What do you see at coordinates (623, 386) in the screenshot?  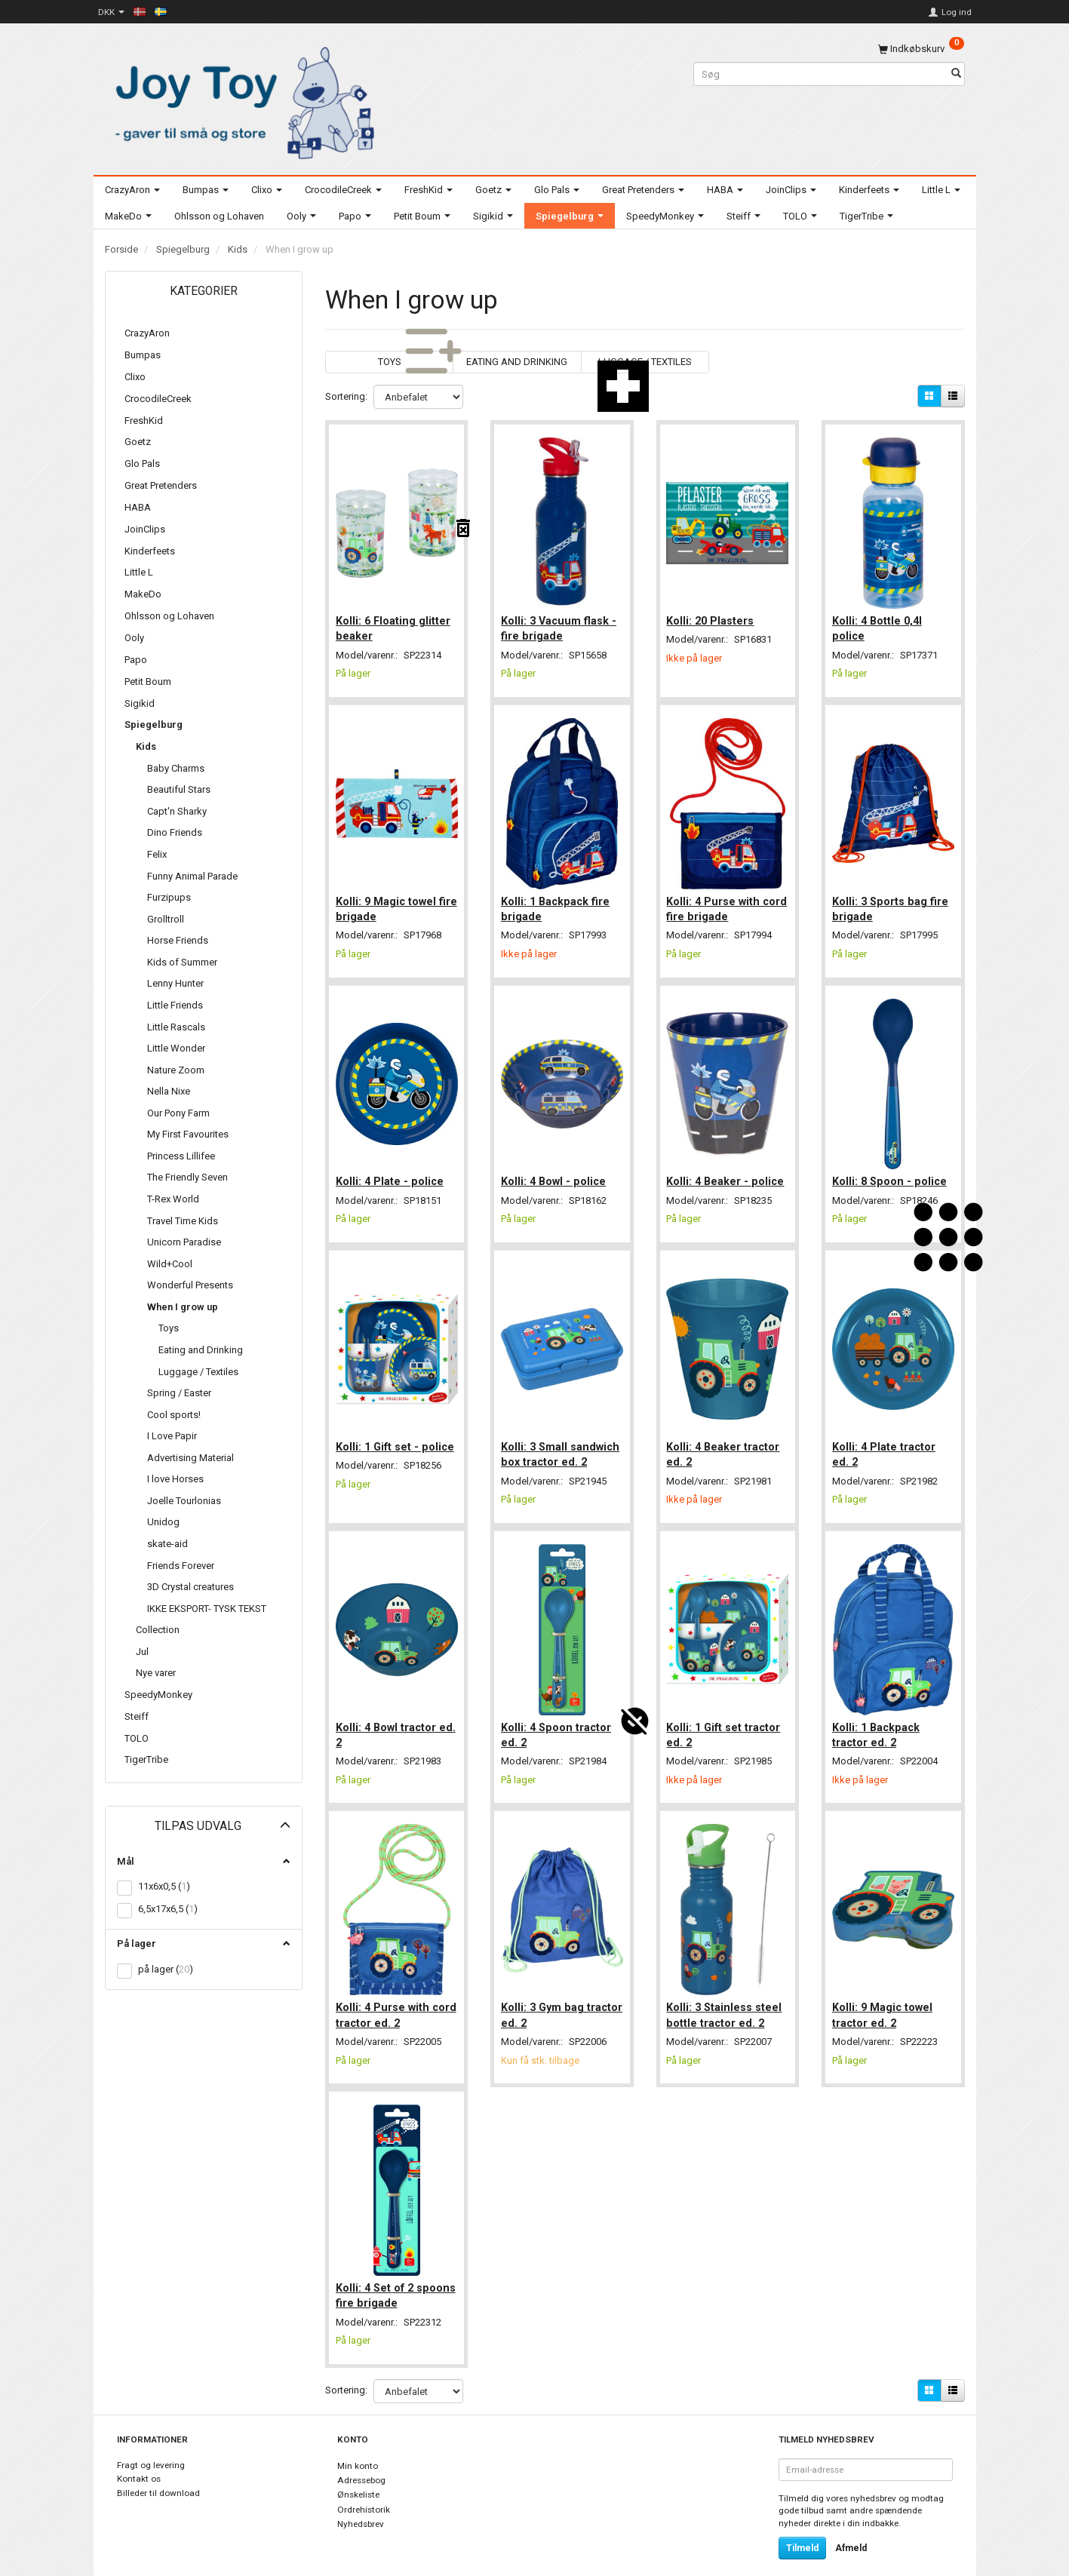 I see `find nearby hospitals or medical facilities` at bounding box center [623, 386].